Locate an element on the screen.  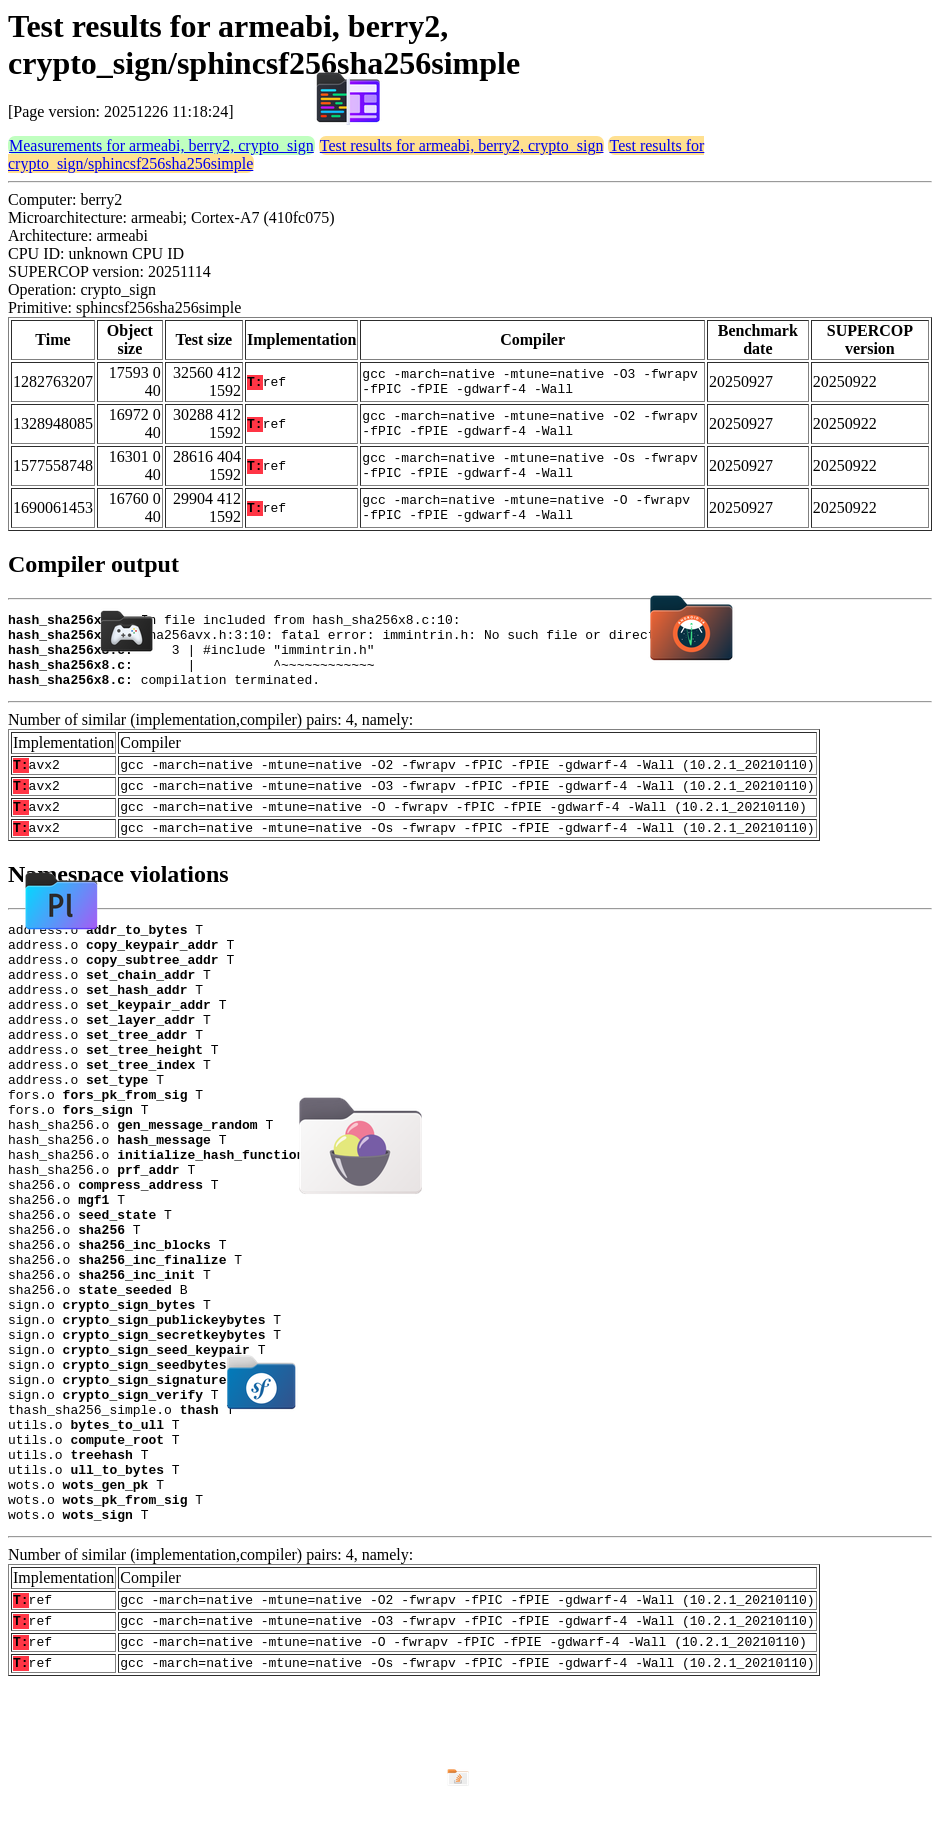
open android 14 system folder is located at coordinates (691, 630).